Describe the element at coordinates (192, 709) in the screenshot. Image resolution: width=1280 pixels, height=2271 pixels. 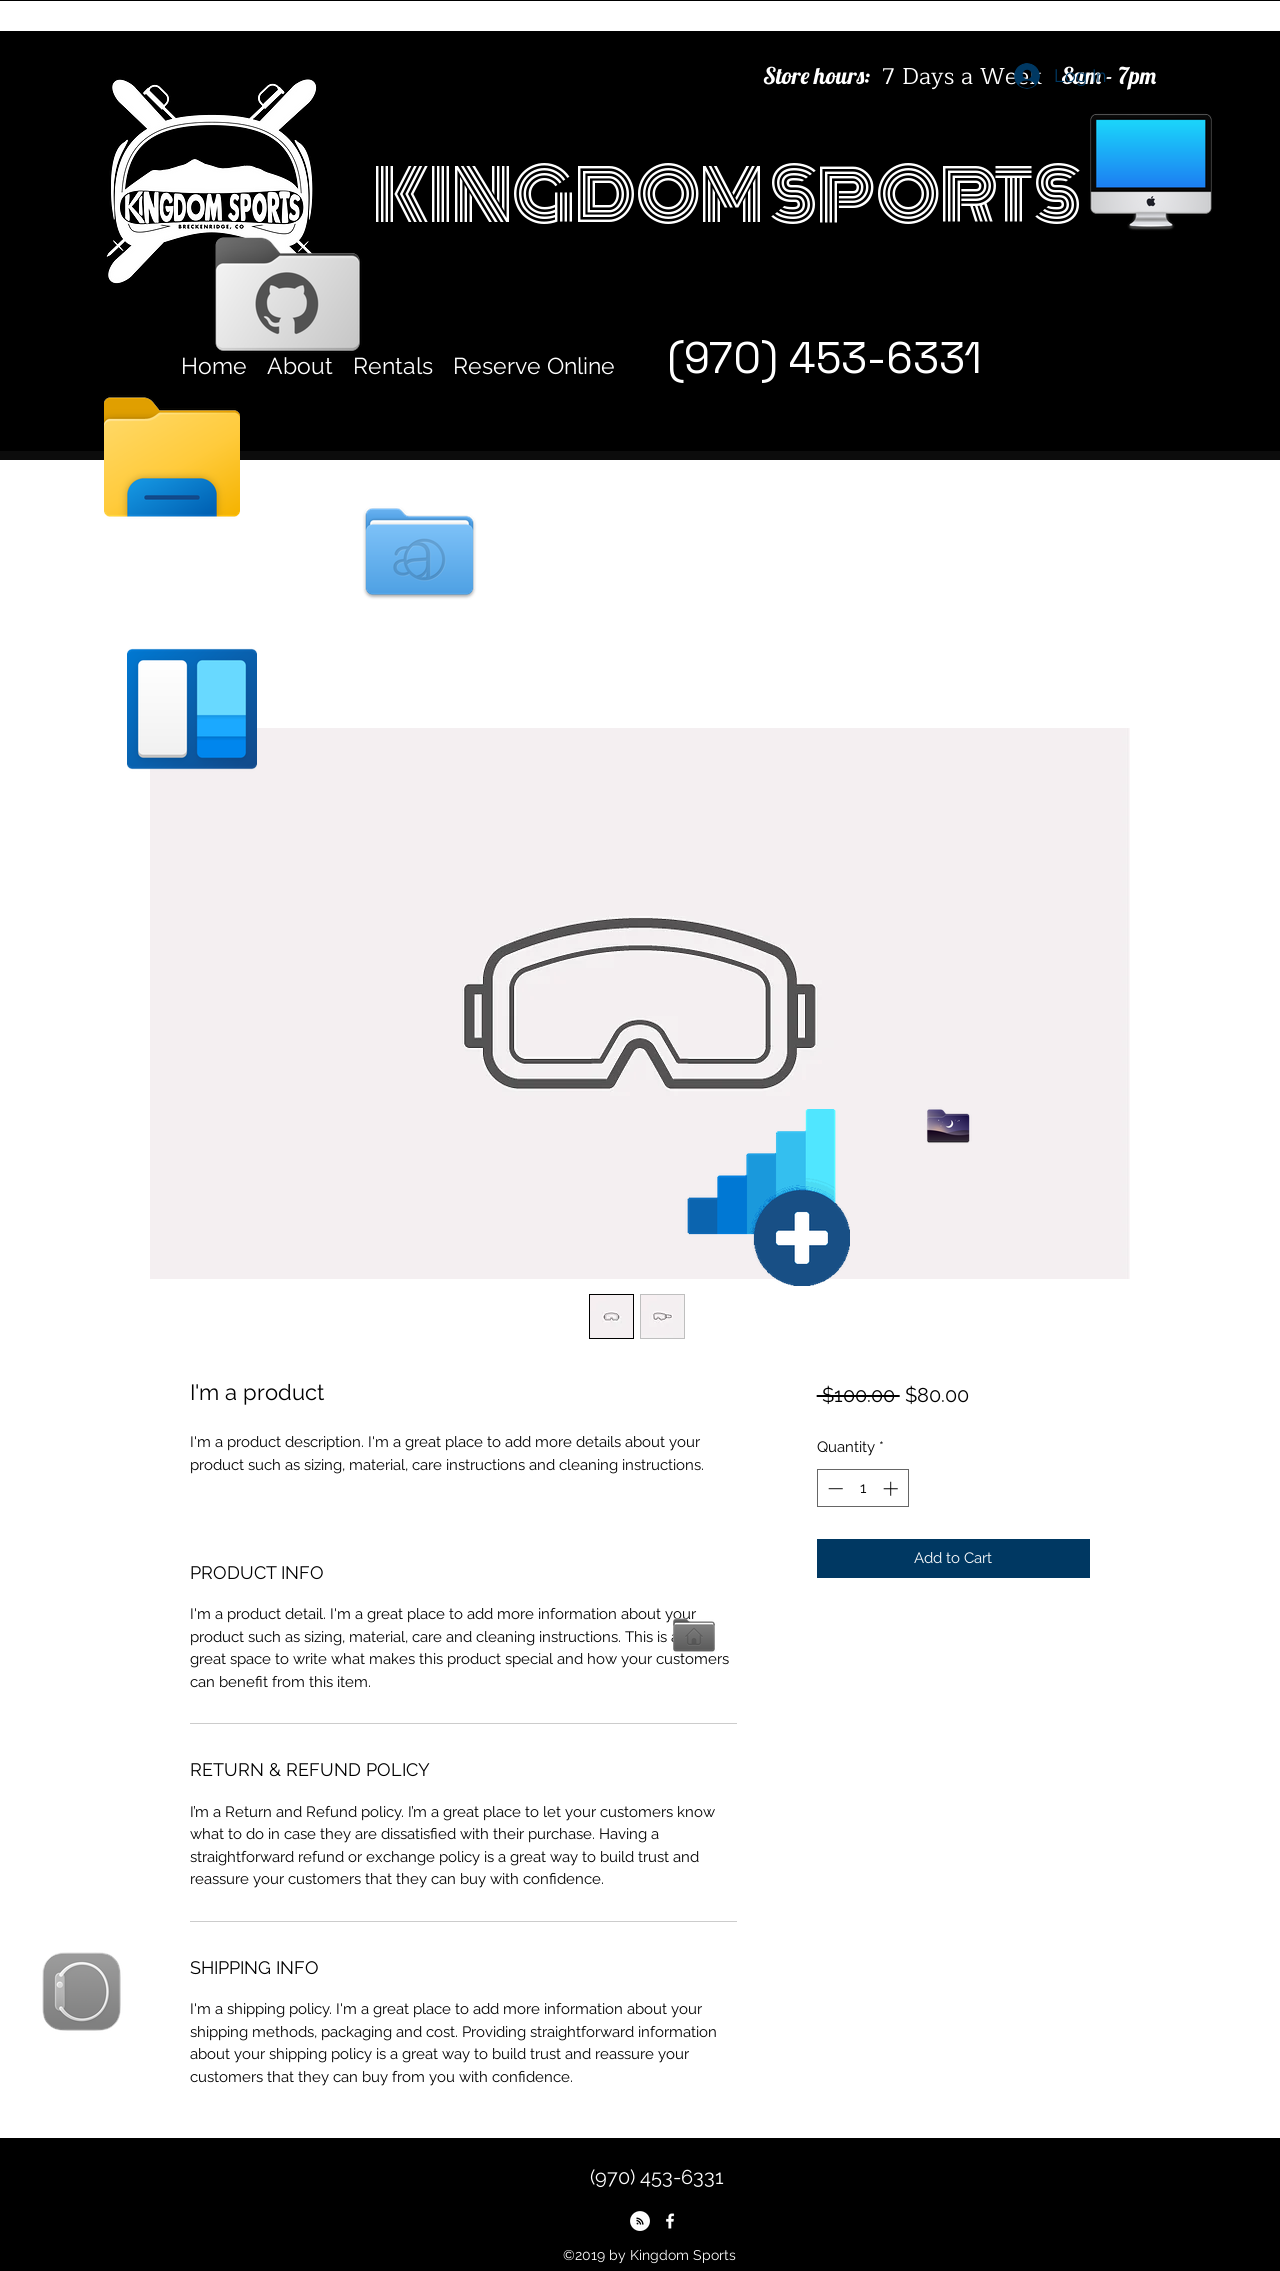
I see `open the widgets panel` at that location.